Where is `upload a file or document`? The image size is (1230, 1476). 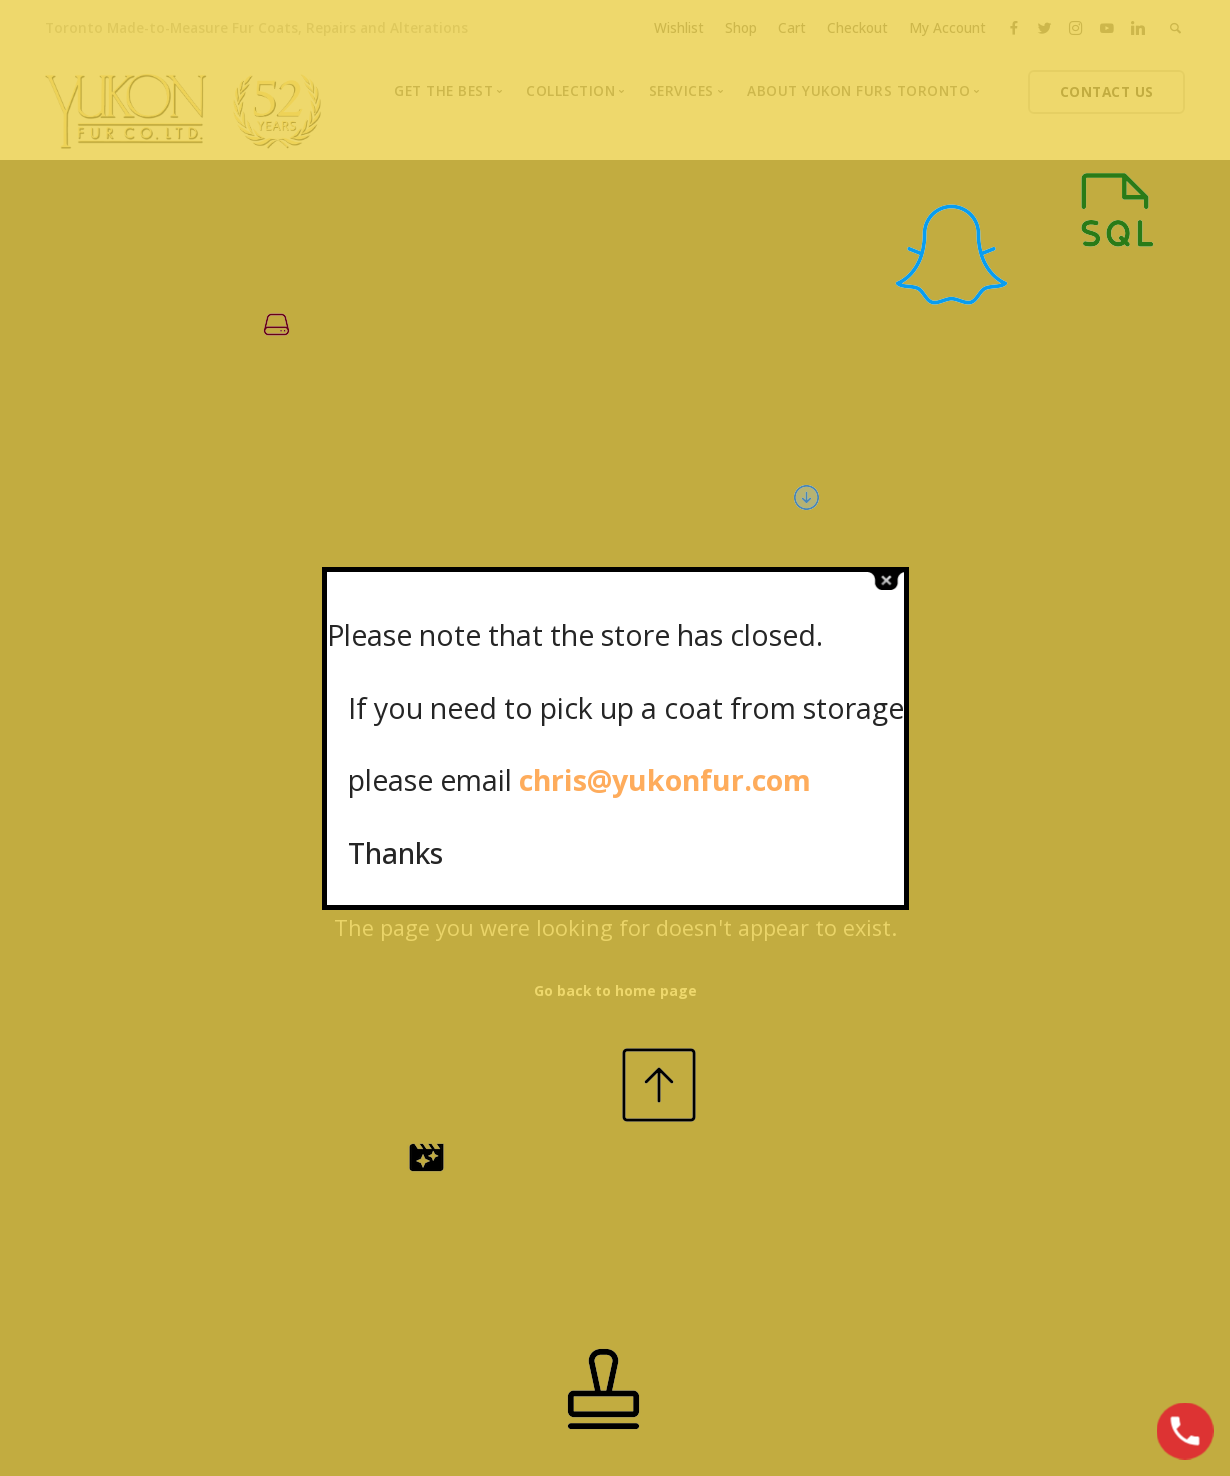
upload a file or document is located at coordinates (659, 1085).